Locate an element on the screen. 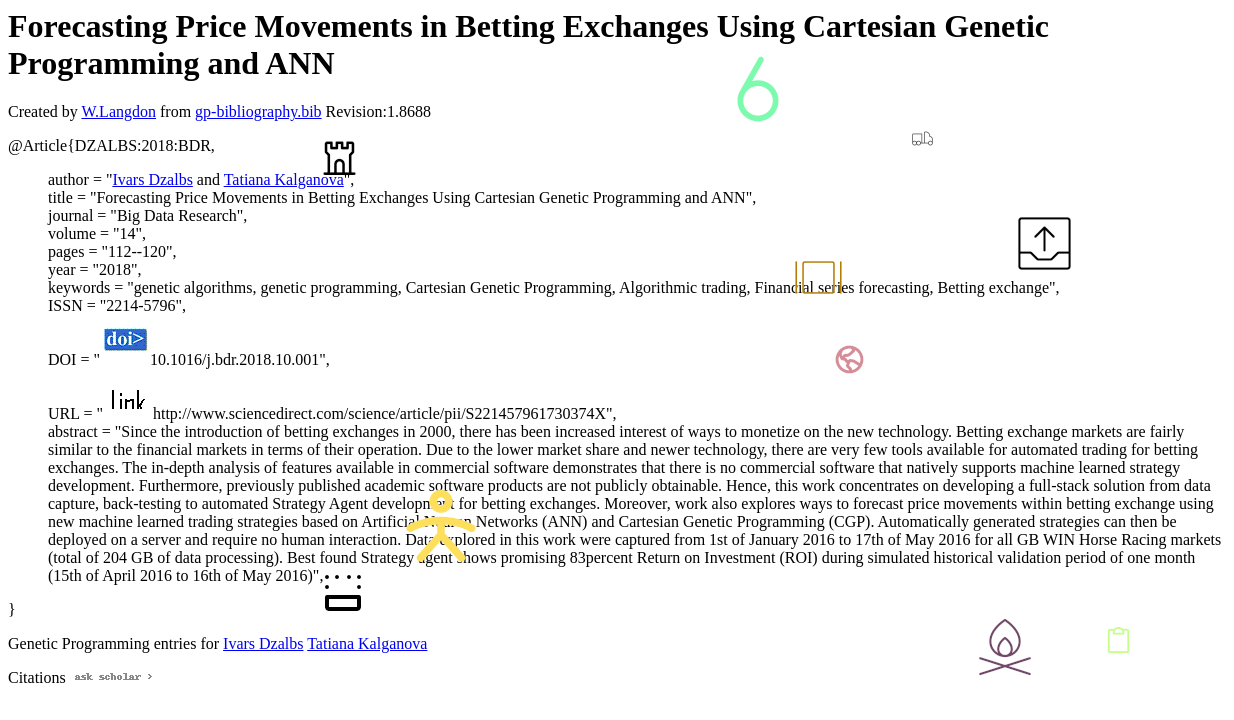 The height and width of the screenshot is (720, 1234). upload file from inbox or tray is located at coordinates (1044, 243).